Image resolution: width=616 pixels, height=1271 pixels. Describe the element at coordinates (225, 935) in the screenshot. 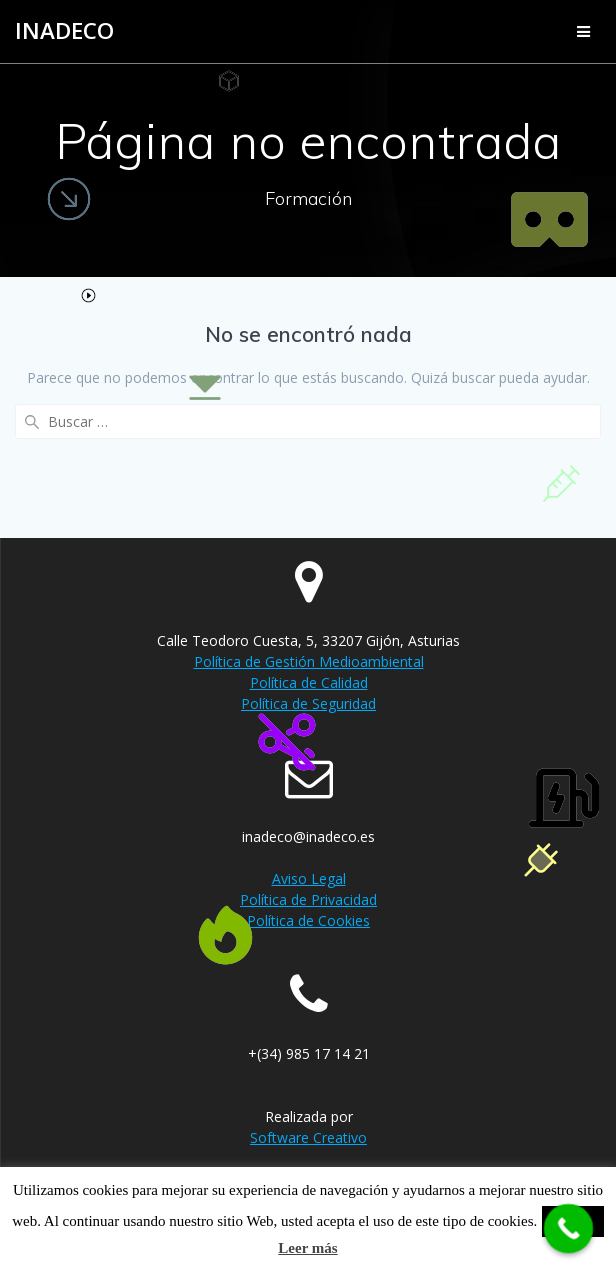

I see `indicates trending or popular content` at that location.